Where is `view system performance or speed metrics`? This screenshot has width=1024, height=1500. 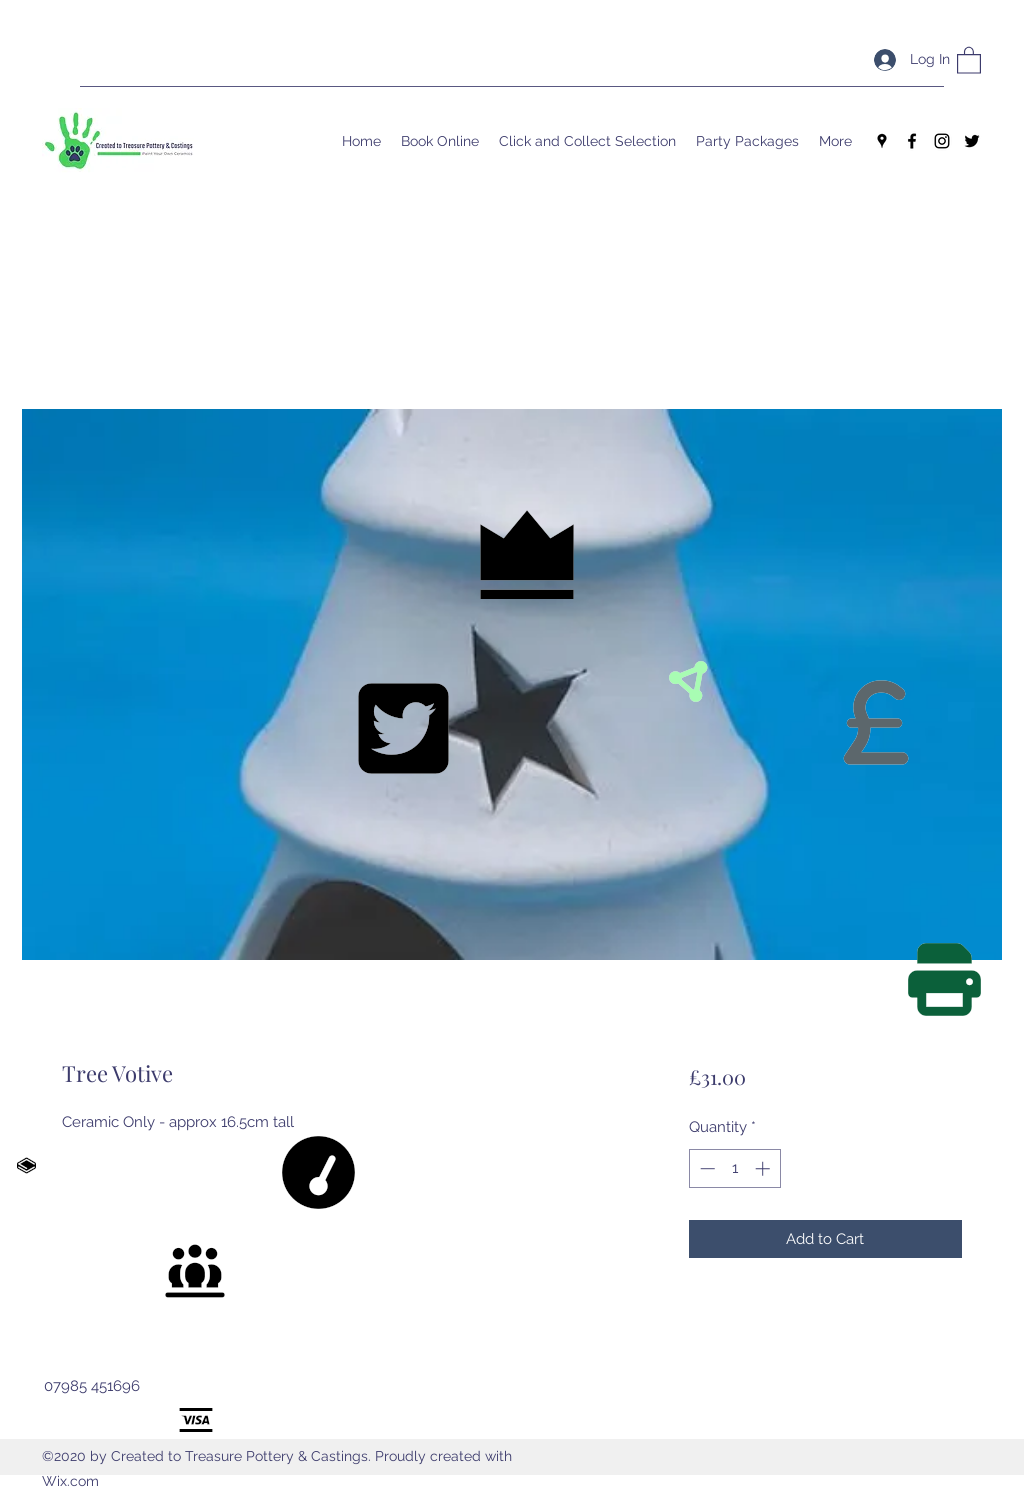 view system performance or speed metrics is located at coordinates (318, 1172).